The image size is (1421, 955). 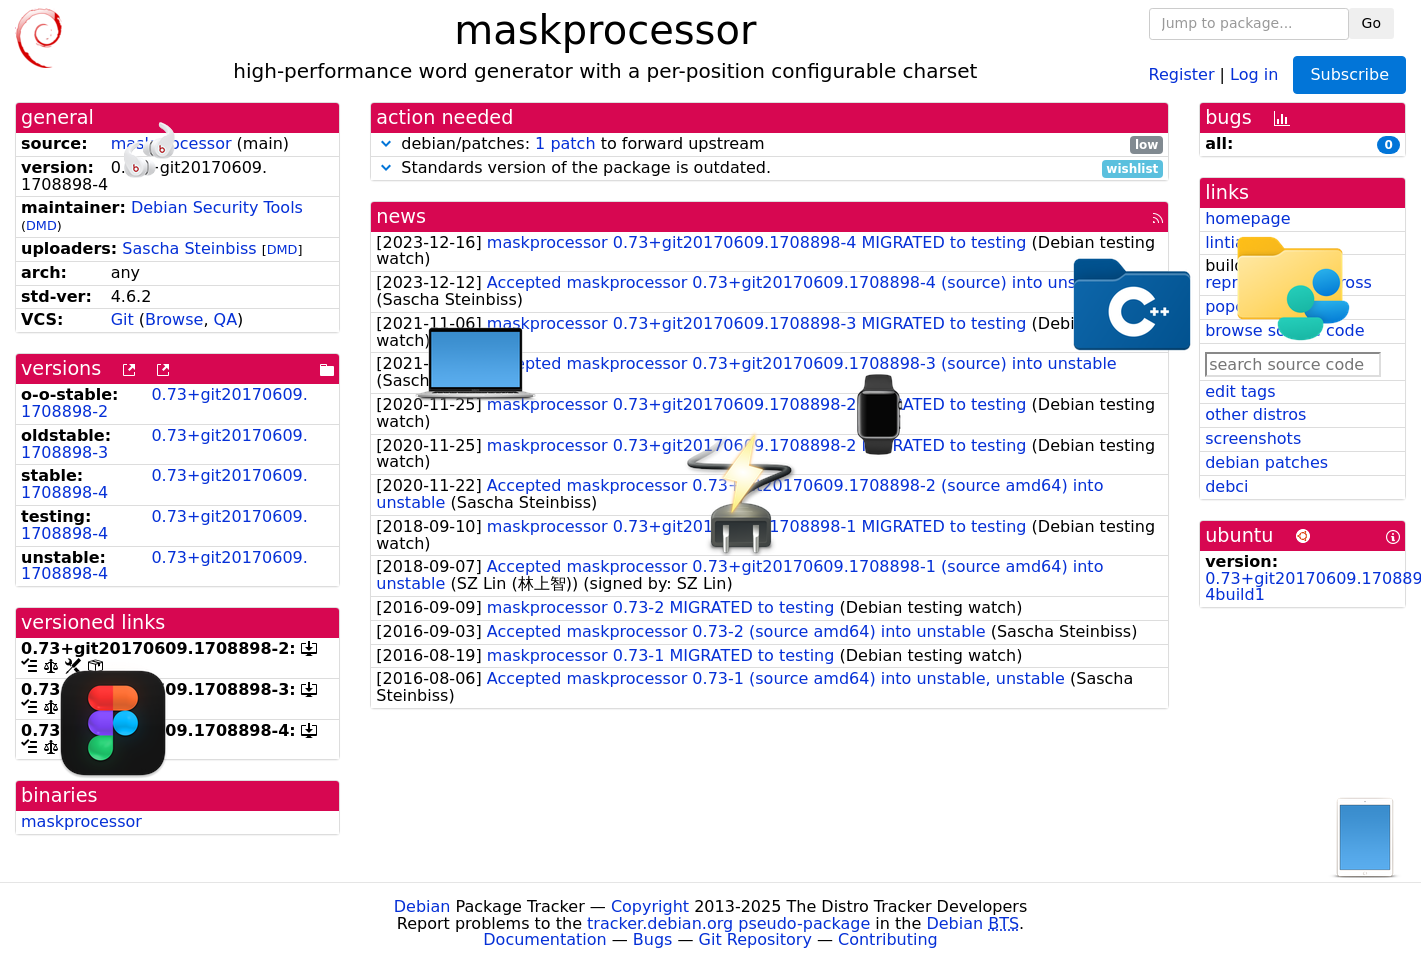 I want to click on macbook pro device icon, so click(x=475, y=358).